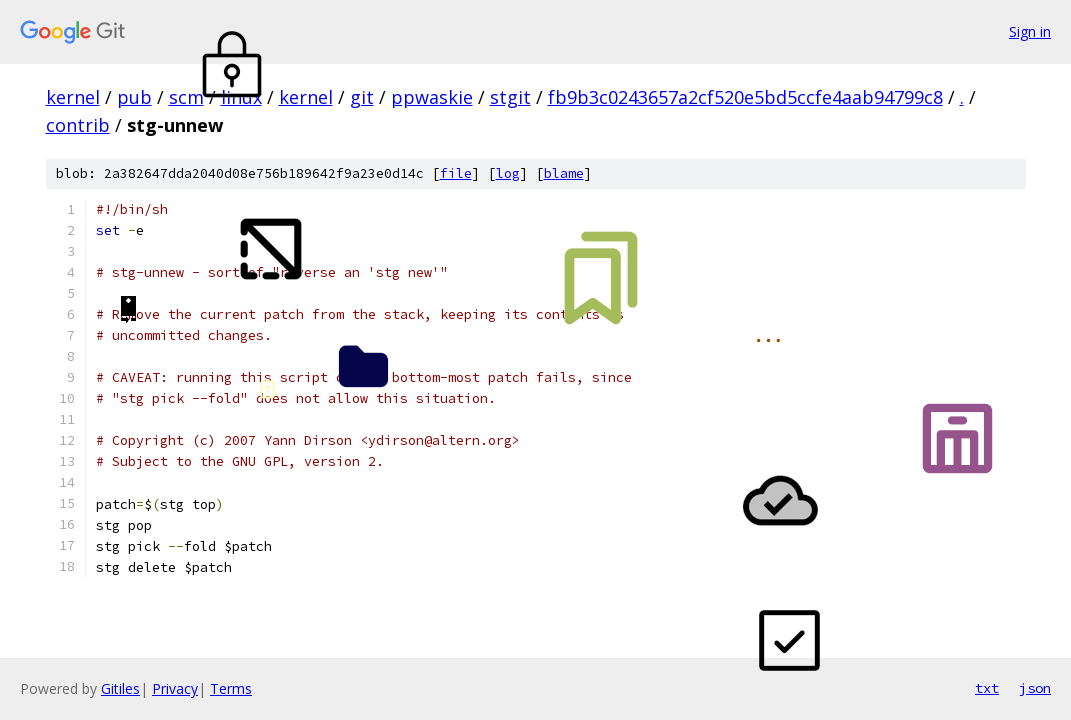 The height and width of the screenshot is (720, 1071). Describe the element at coordinates (789, 640) in the screenshot. I see `mark a task or item as complete` at that location.